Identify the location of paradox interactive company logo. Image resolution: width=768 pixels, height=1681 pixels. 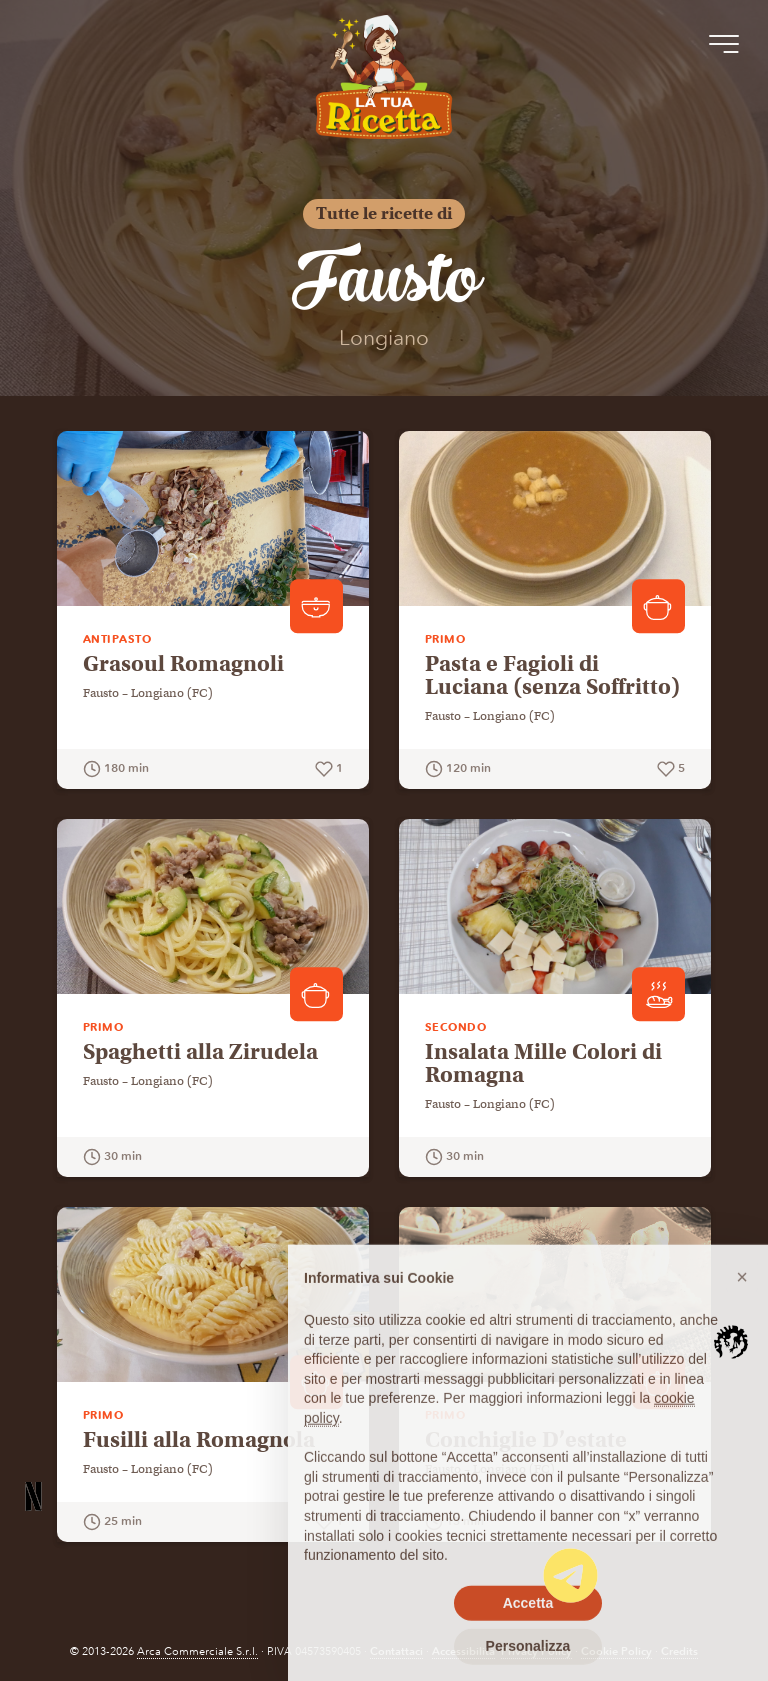
(731, 1342).